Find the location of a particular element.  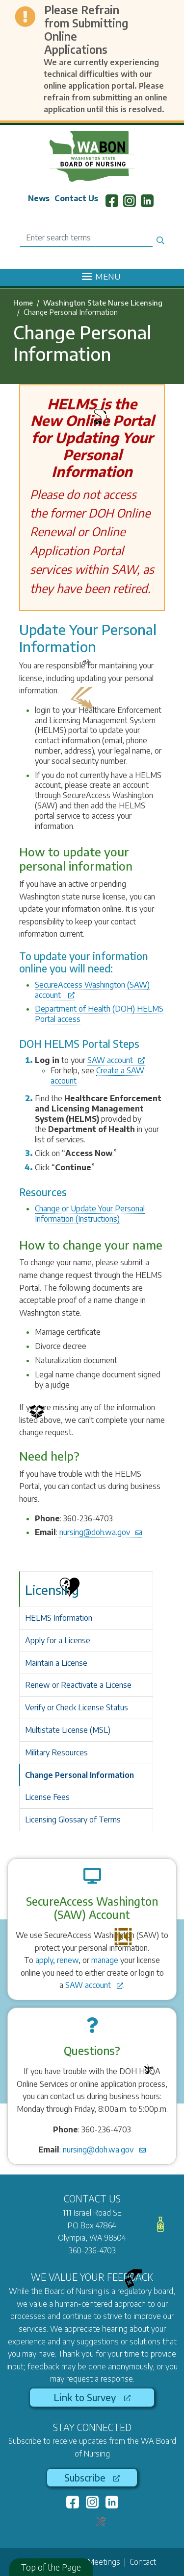

indicates a broken or damaged weapon is located at coordinates (149, 2069).